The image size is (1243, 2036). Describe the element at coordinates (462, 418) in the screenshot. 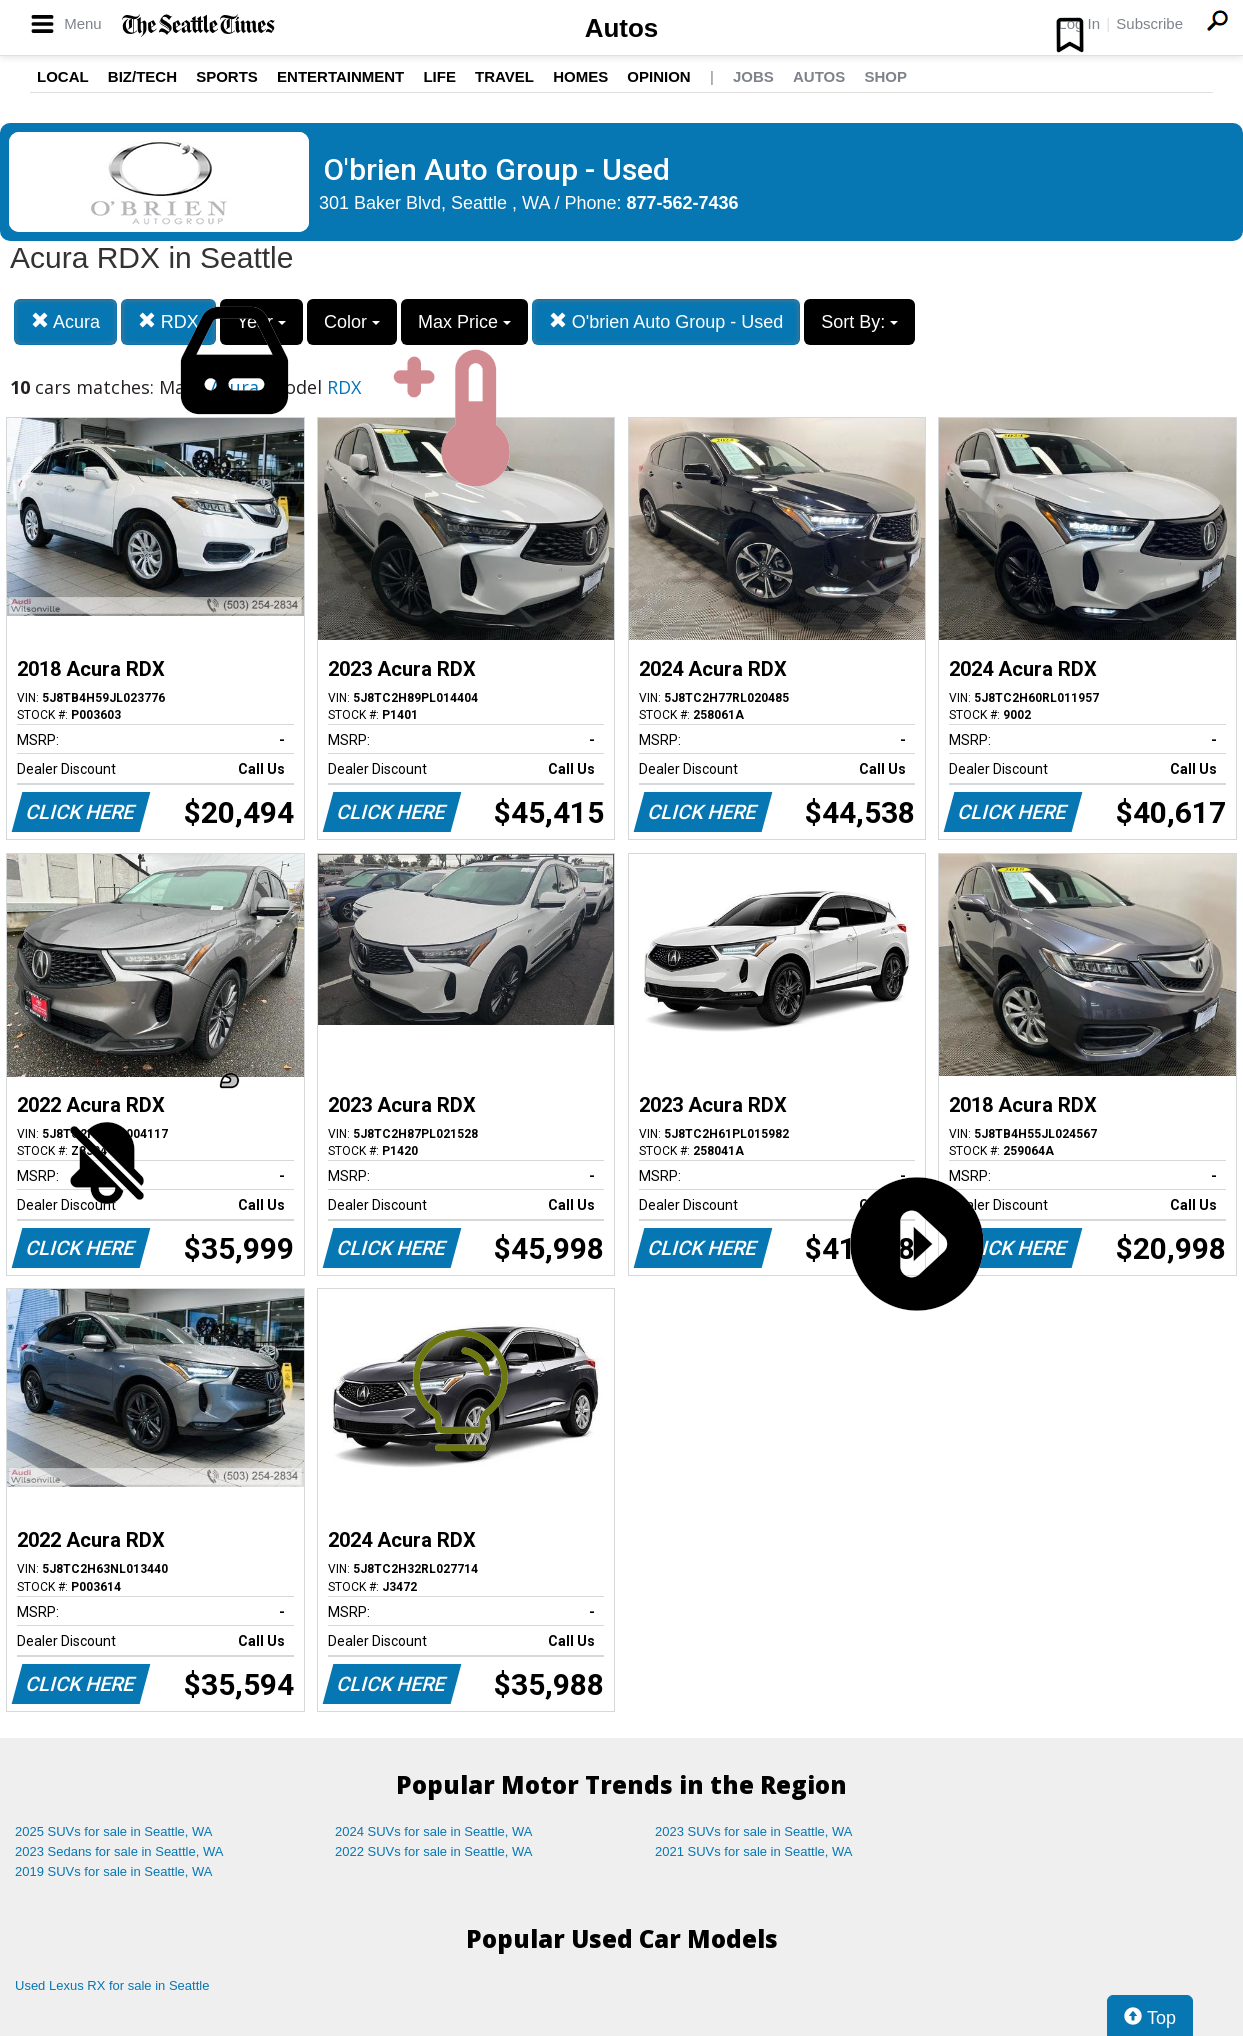

I see `increase temperature setting` at that location.